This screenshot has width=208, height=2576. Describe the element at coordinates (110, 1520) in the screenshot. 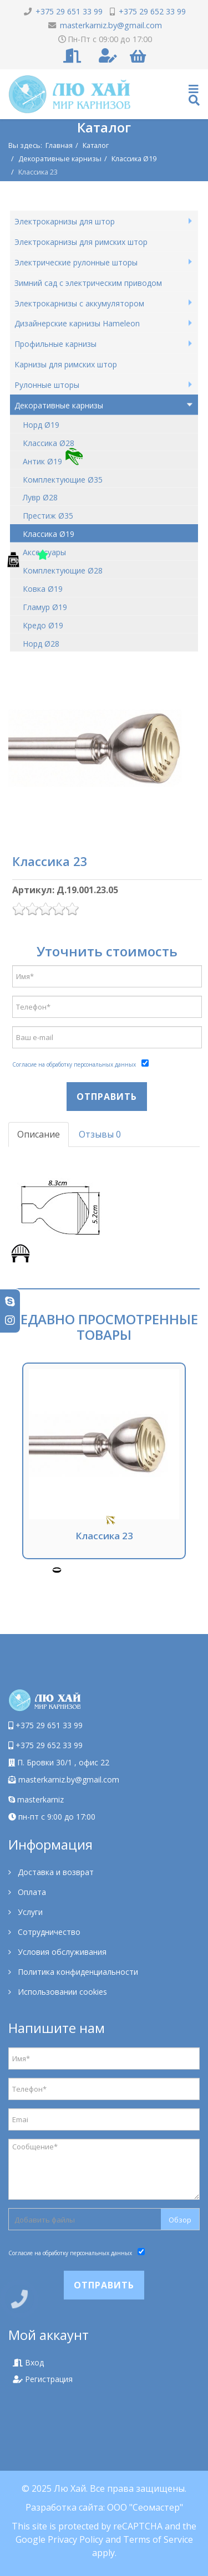

I see `activate multi-shot or spread attack ability` at that location.